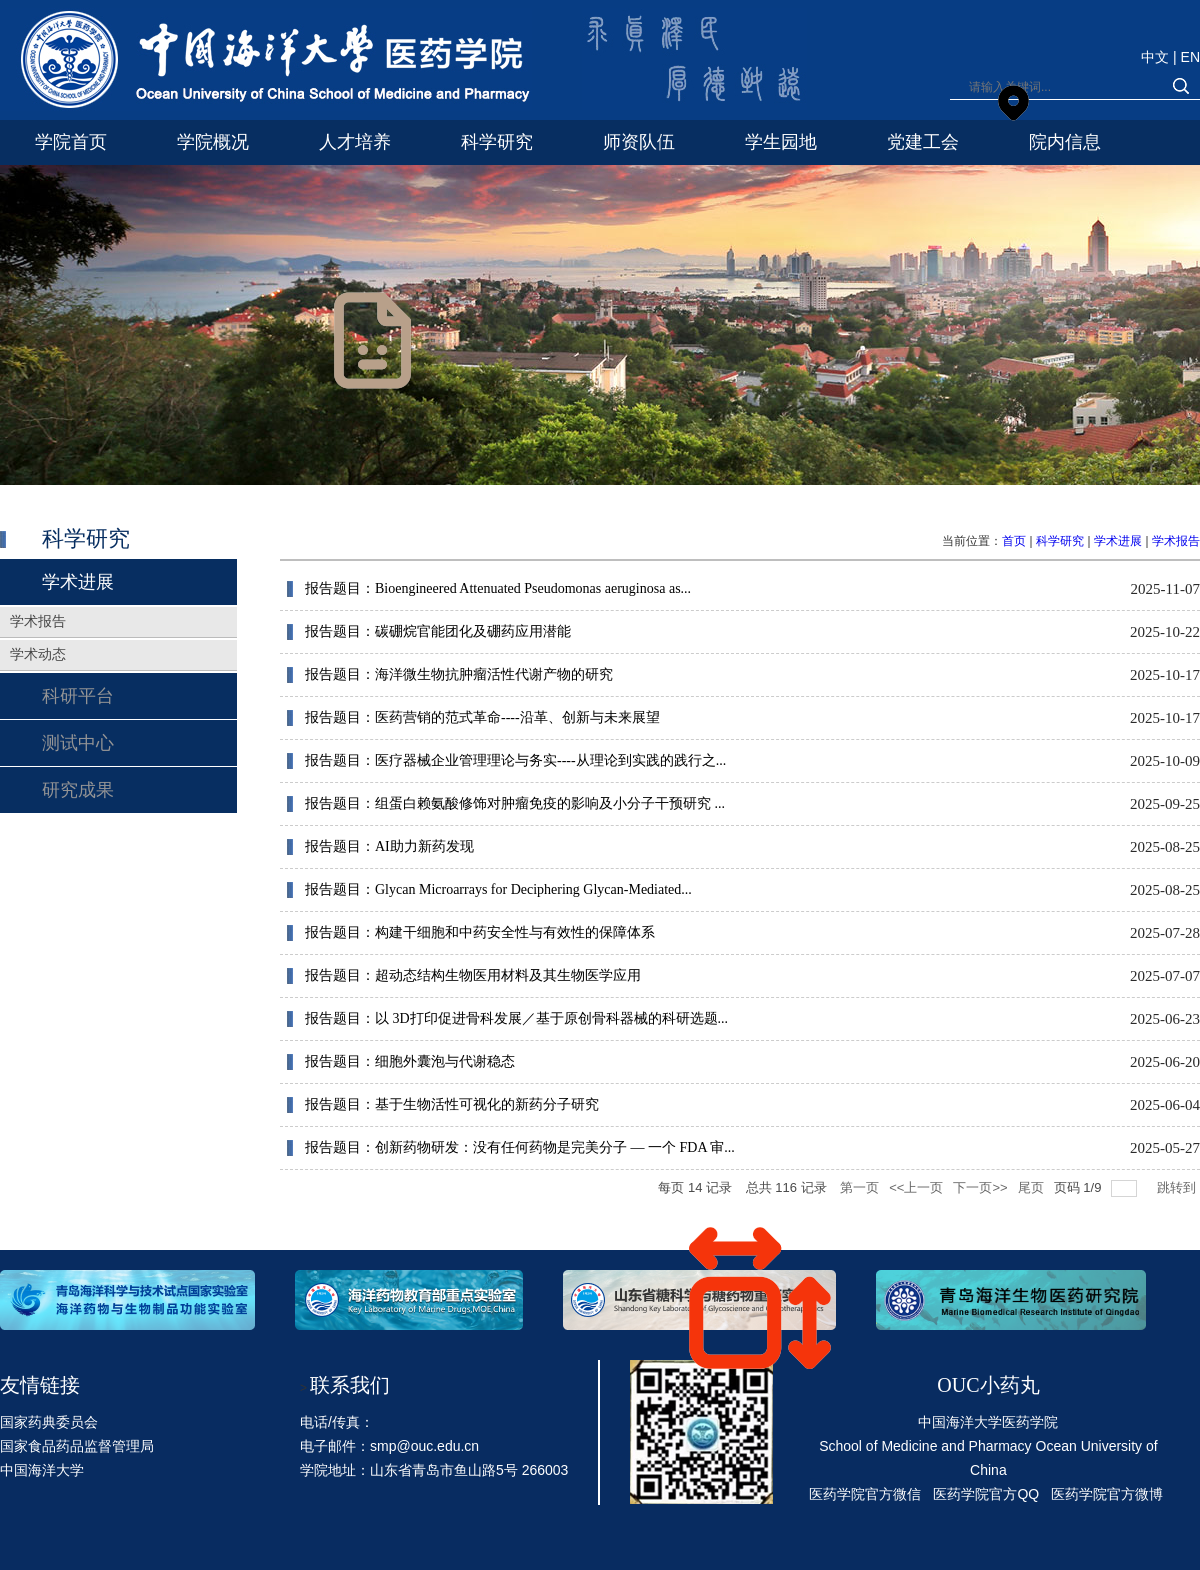  Describe the element at coordinates (372, 340) in the screenshot. I see `document with neutral status or feedback` at that location.